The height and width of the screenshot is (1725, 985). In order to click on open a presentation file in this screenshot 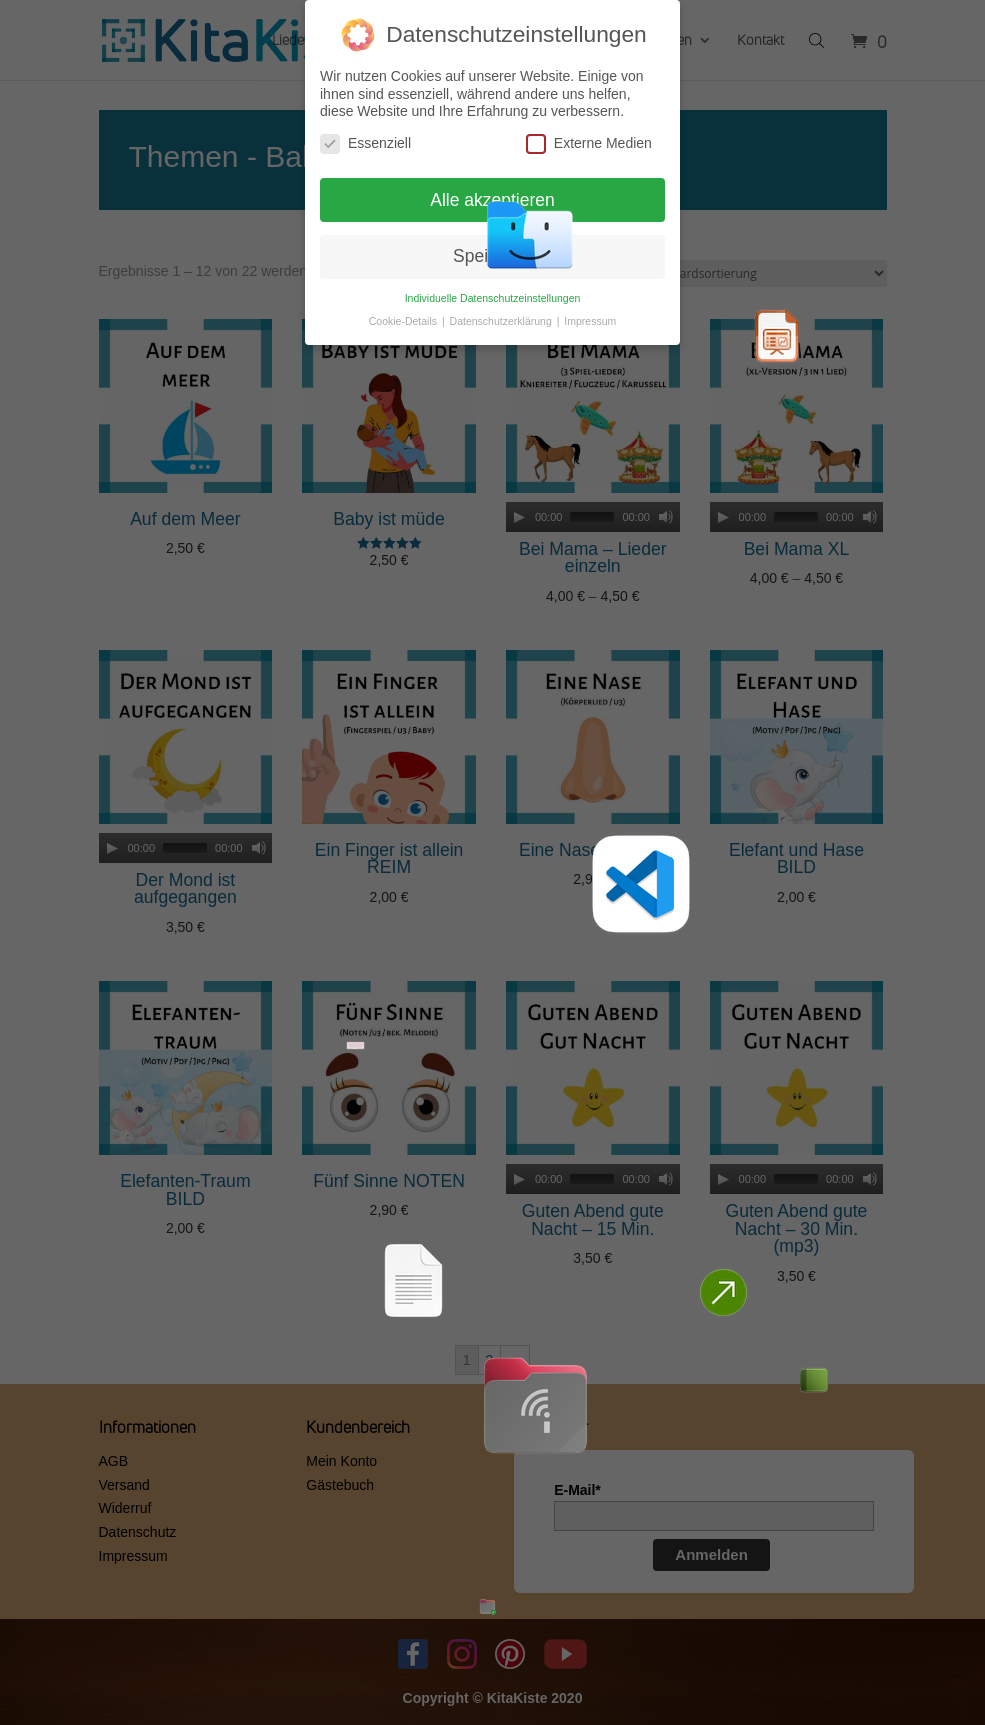, I will do `click(777, 336)`.